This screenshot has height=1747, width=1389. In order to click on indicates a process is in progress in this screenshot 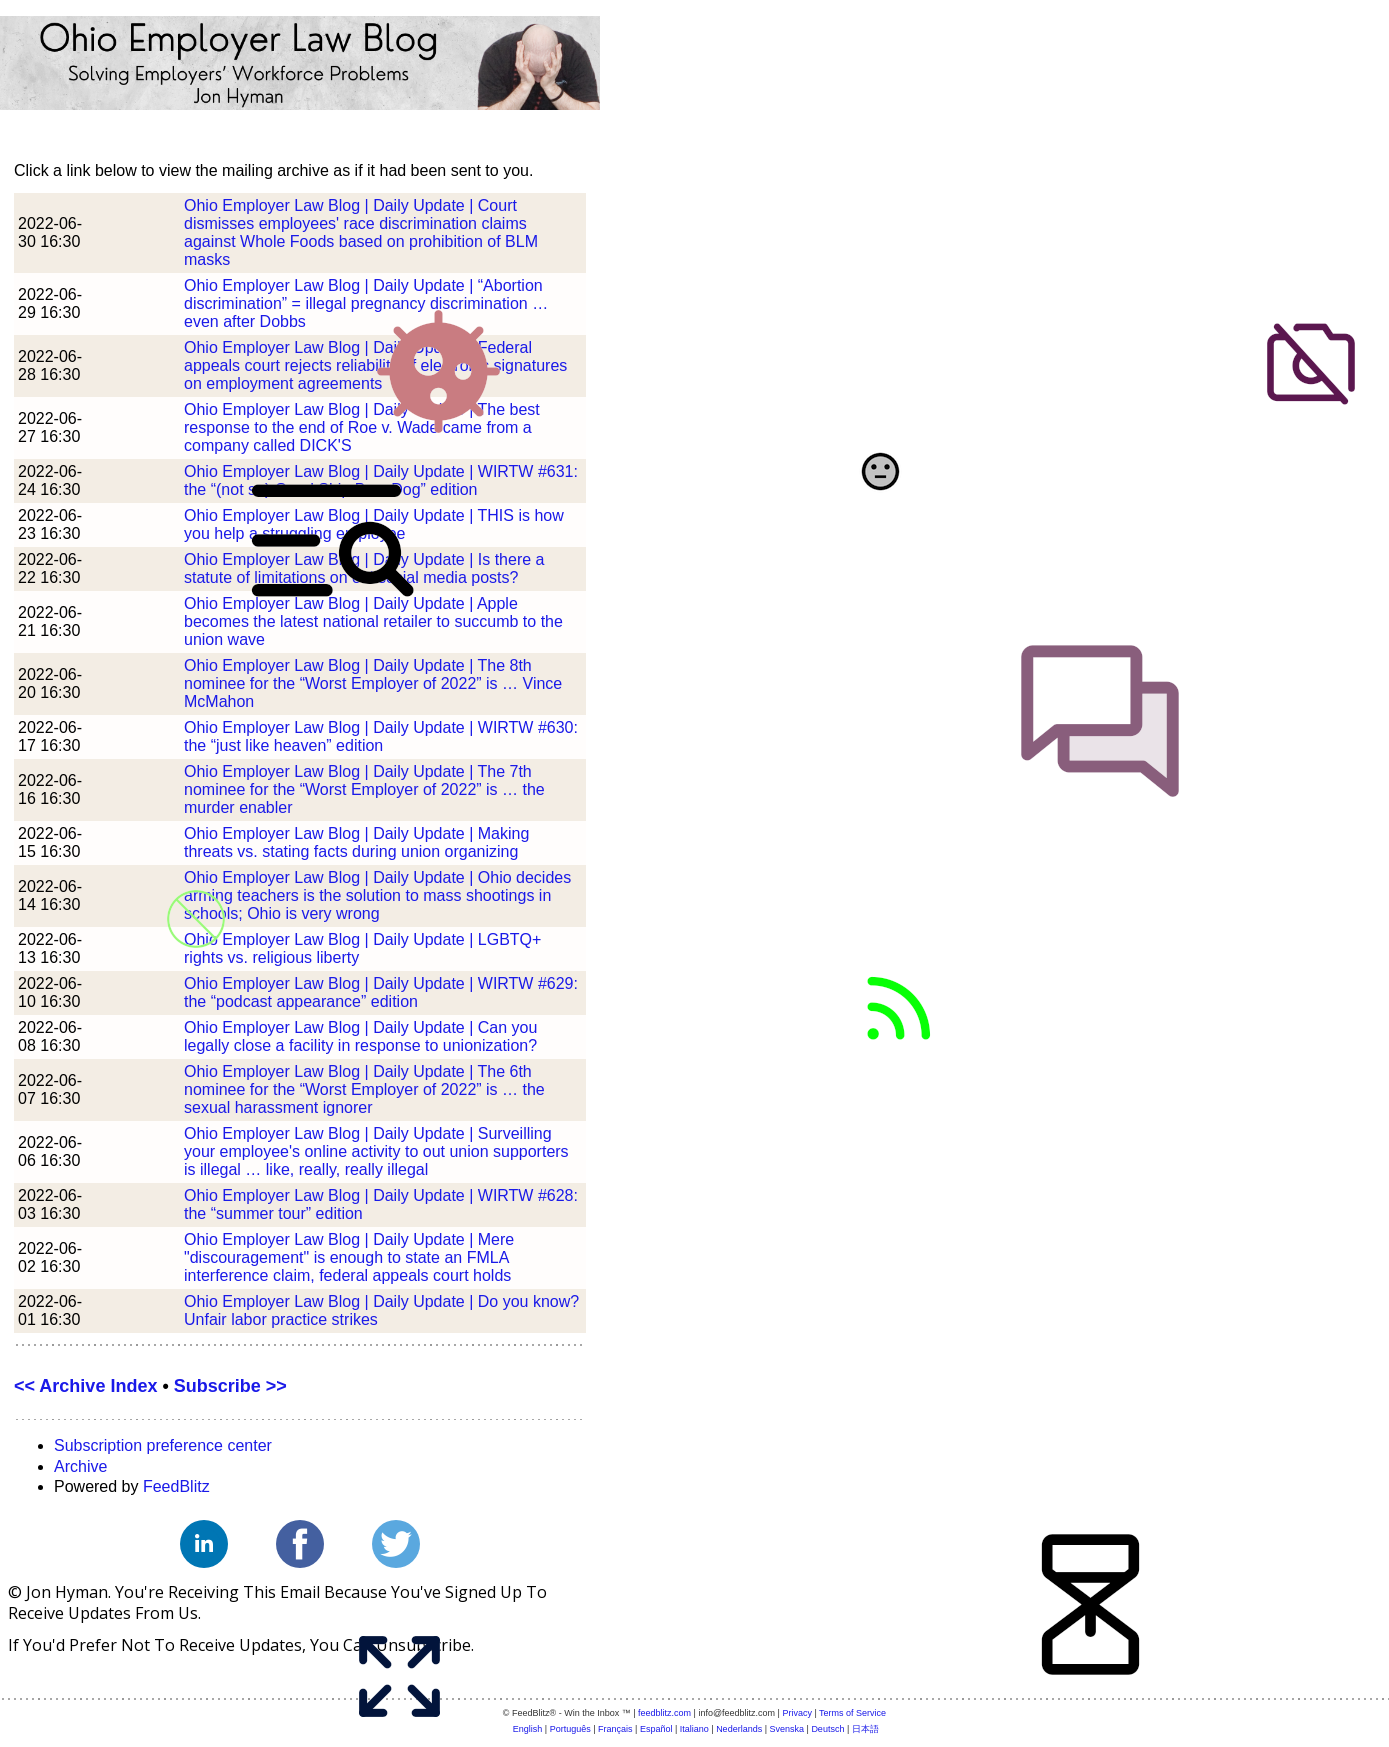, I will do `click(1090, 1604)`.